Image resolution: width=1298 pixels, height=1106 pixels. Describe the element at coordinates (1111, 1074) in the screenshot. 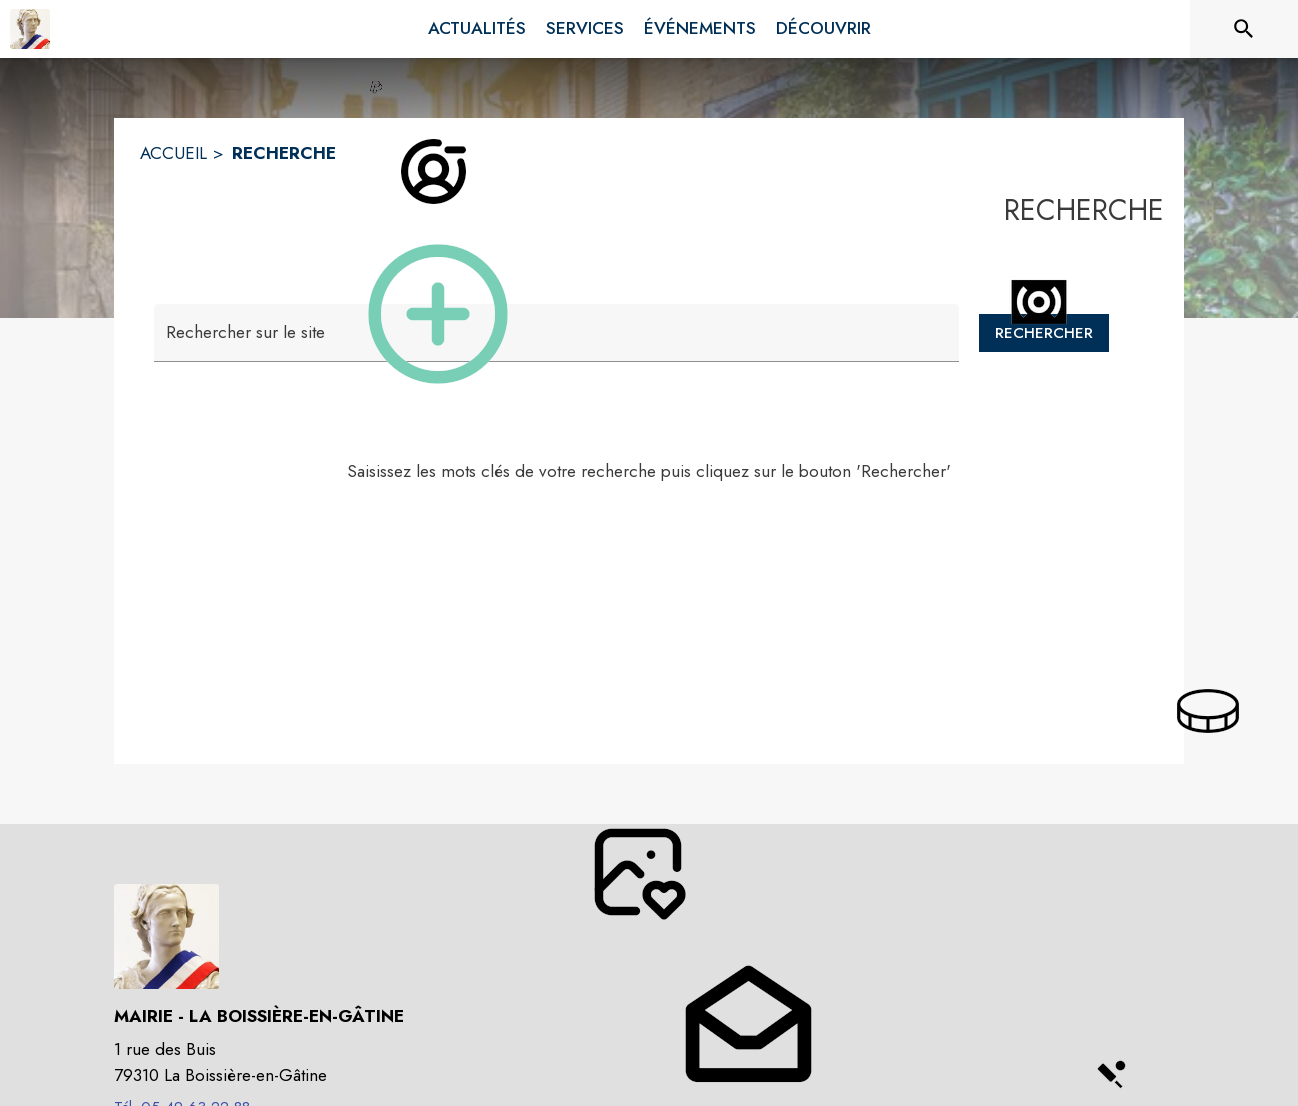

I see `access cricket sports content` at that location.